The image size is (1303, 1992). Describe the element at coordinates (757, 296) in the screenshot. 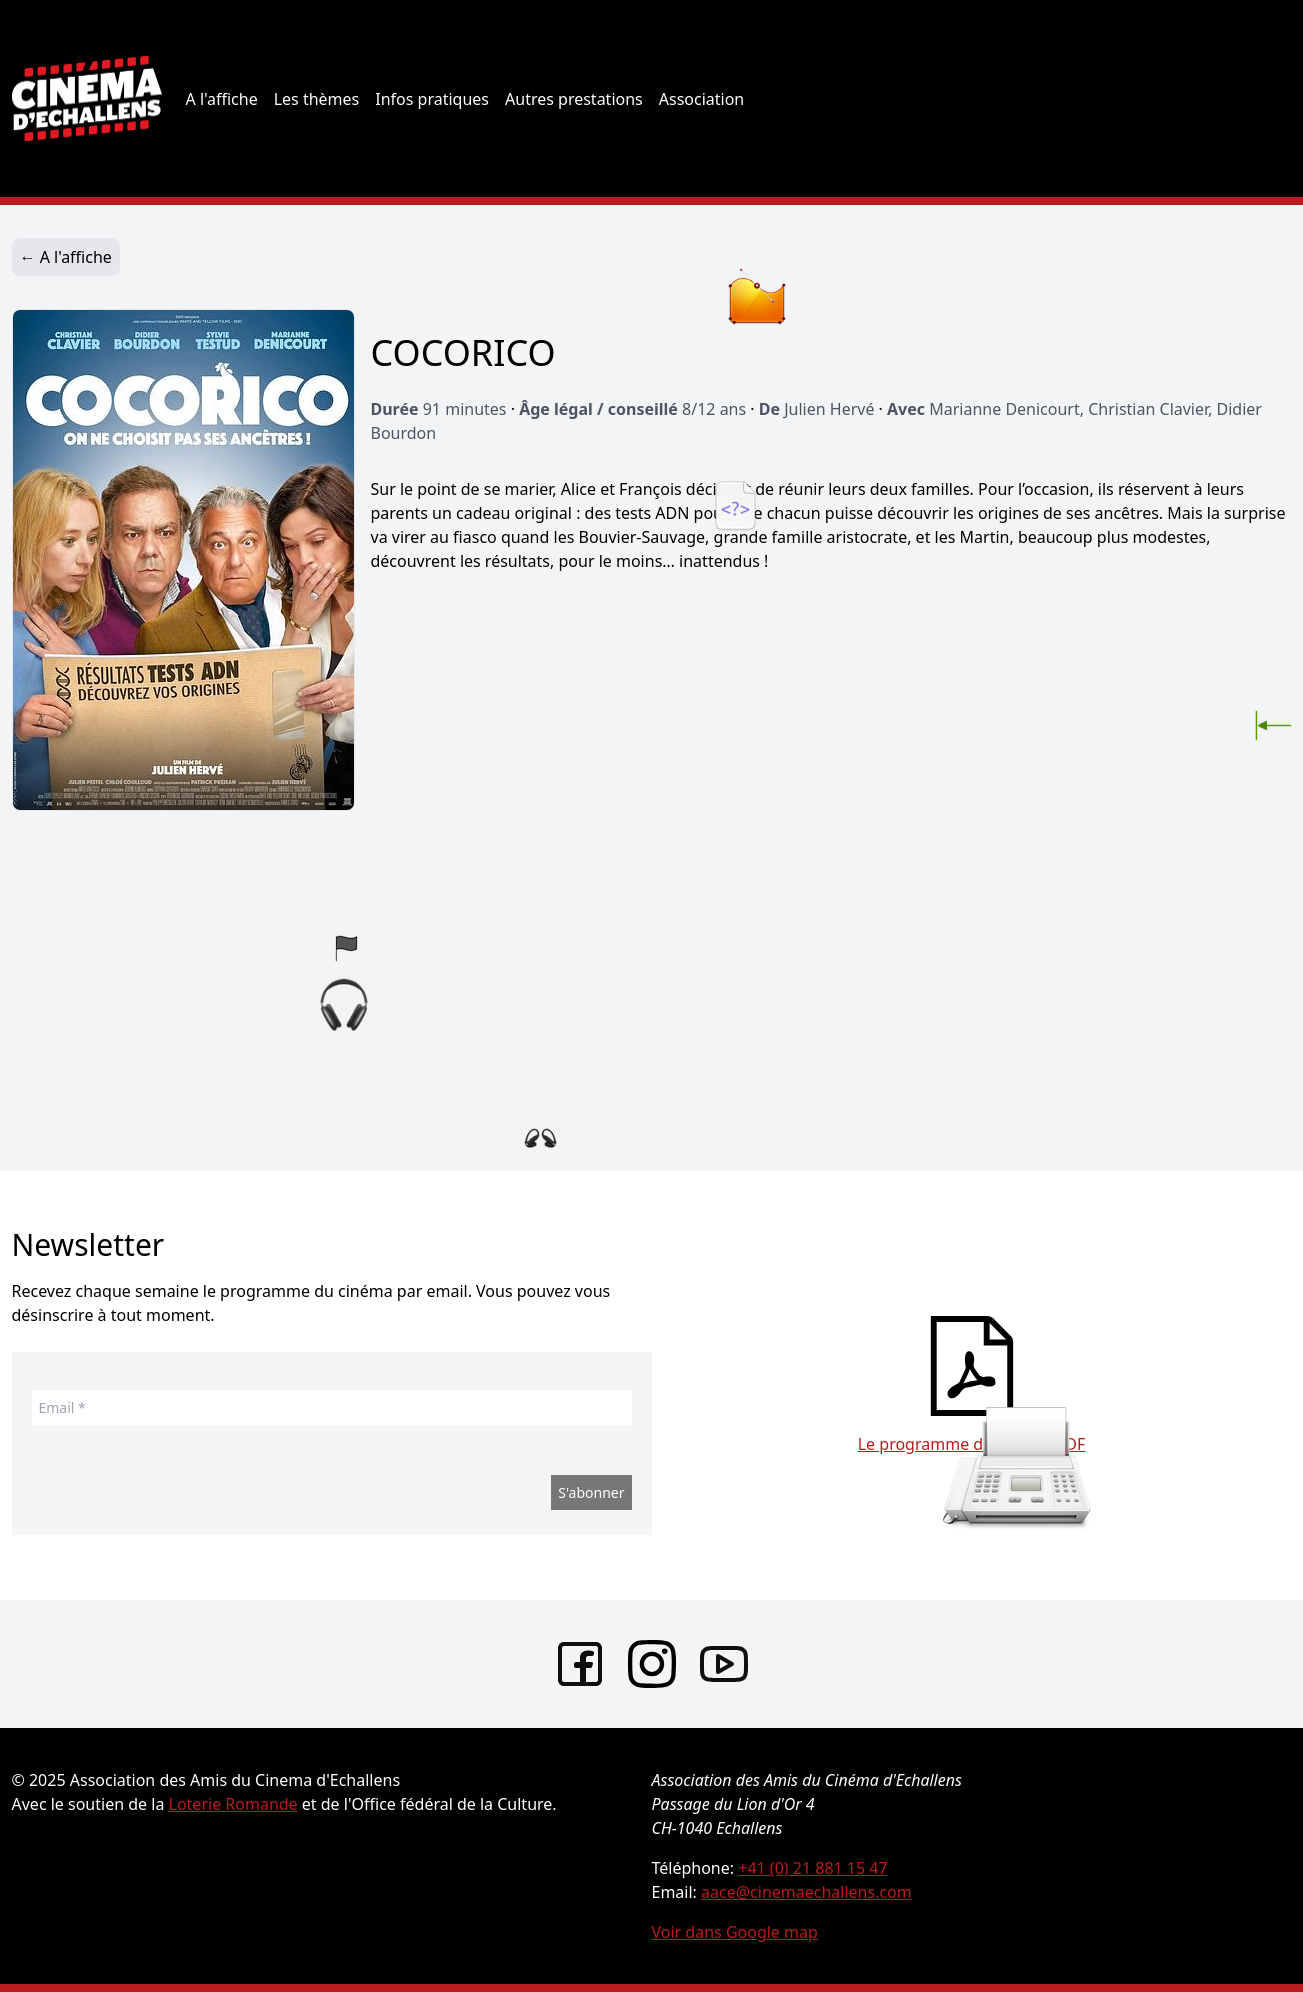

I see `access media library or asset collection` at that location.